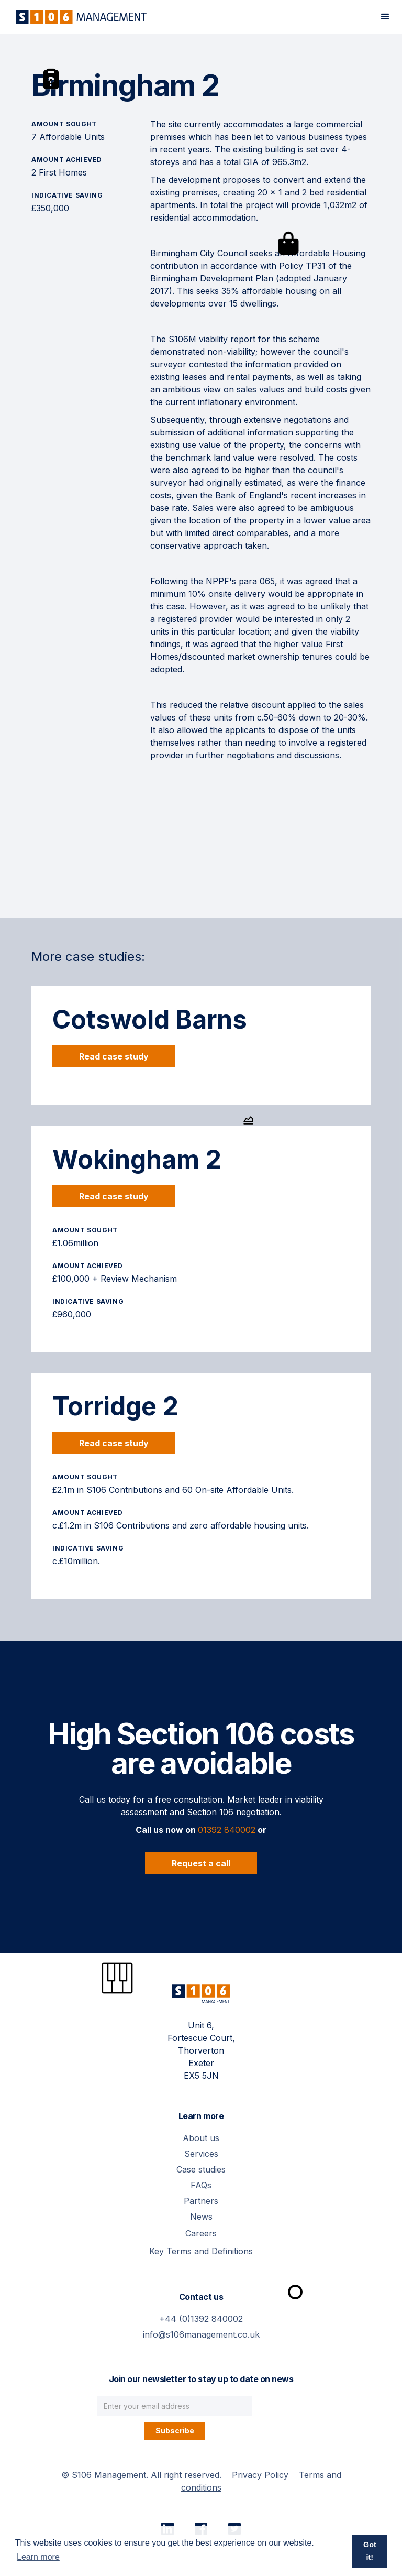 Image resolution: width=402 pixels, height=2576 pixels. What do you see at coordinates (117, 1978) in the screenshot?
I see `open music or piano app` at bounding box center [117, 1978].